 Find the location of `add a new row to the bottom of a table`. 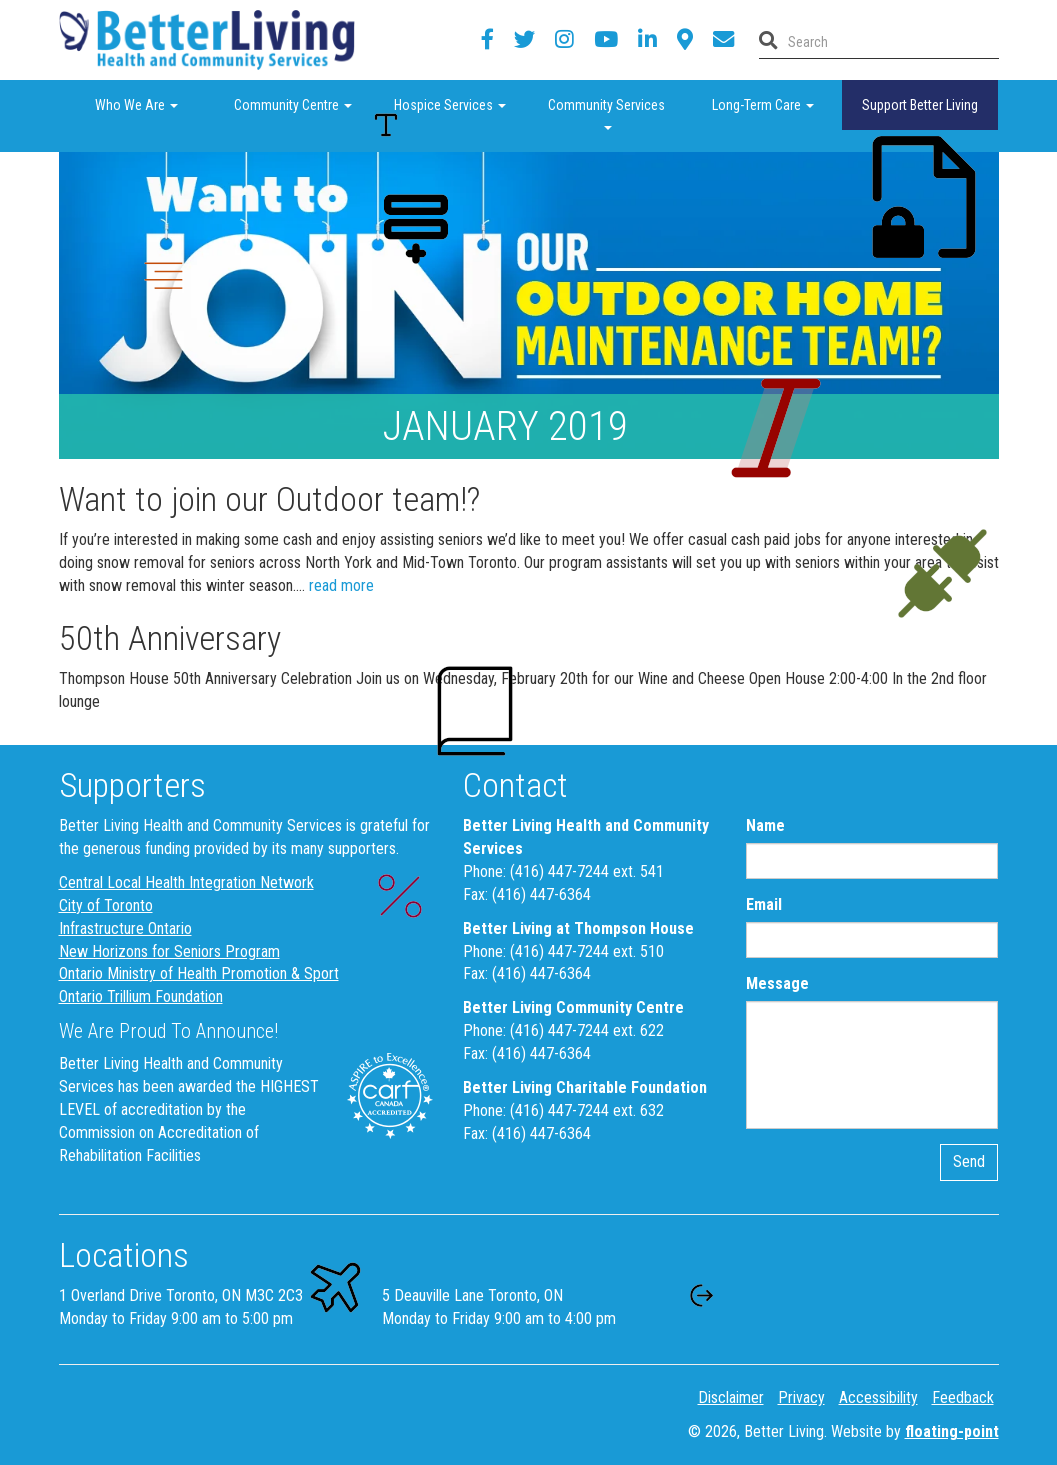

add a new row to the bottom of a table is located at coordinates (416, 224).